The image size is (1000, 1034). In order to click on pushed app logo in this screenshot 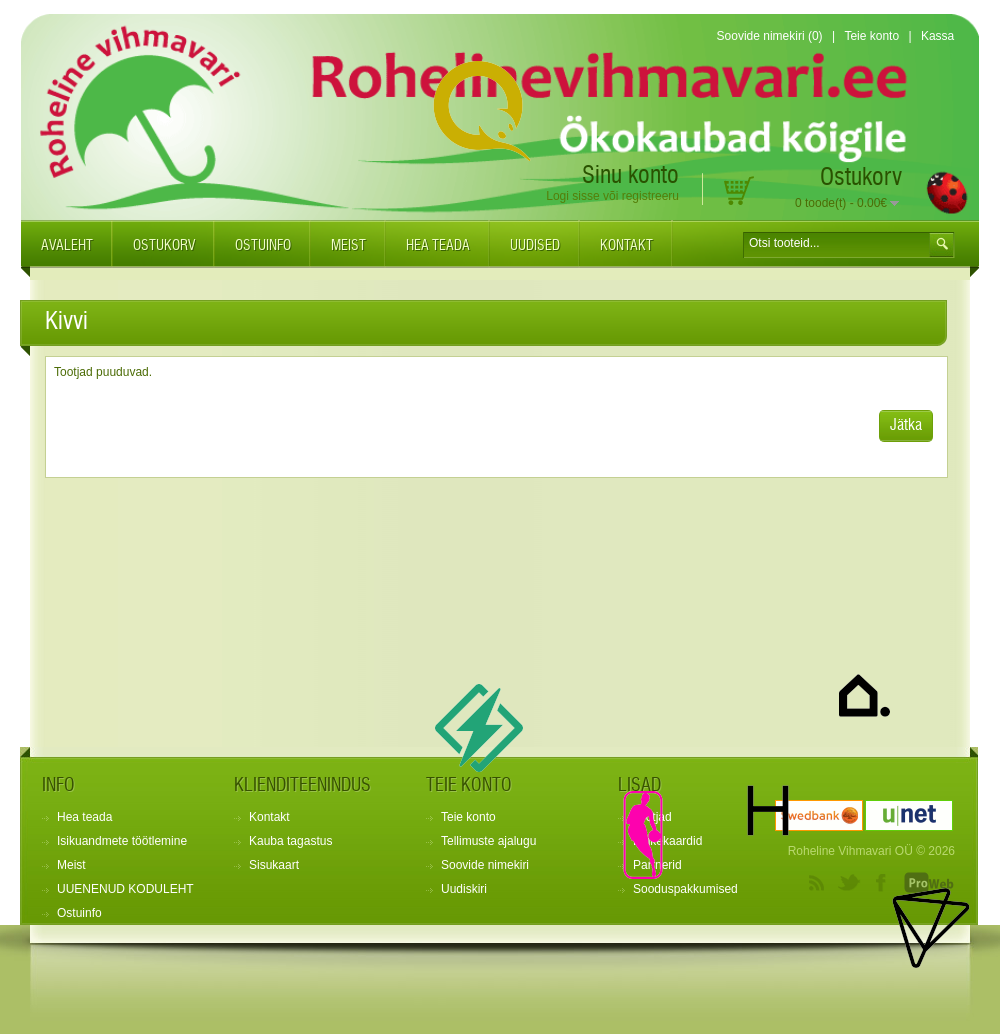, I will do `click(931, 928)`.